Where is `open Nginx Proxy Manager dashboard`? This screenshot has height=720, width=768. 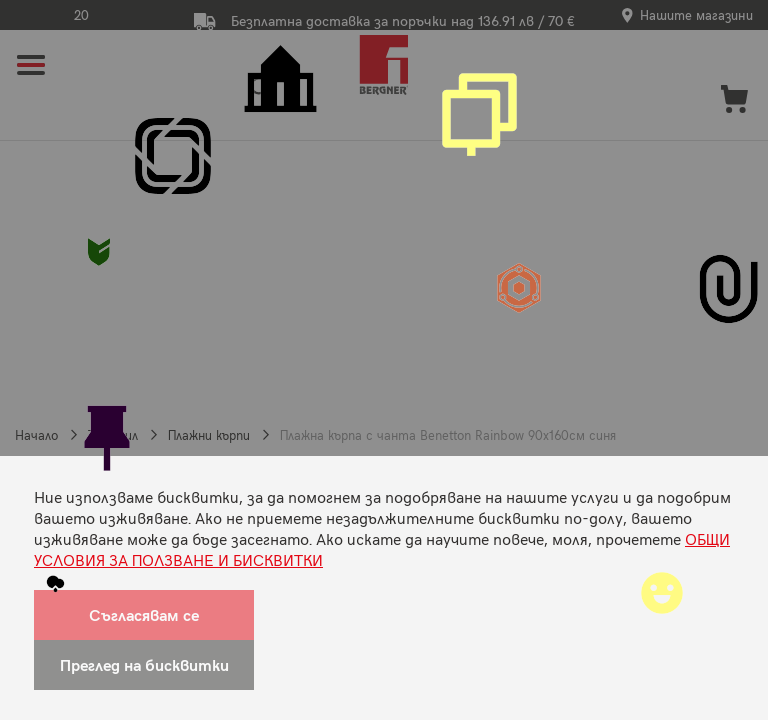 open Nginx Proxy Manager dashboard is located at coordinates (519, 288).